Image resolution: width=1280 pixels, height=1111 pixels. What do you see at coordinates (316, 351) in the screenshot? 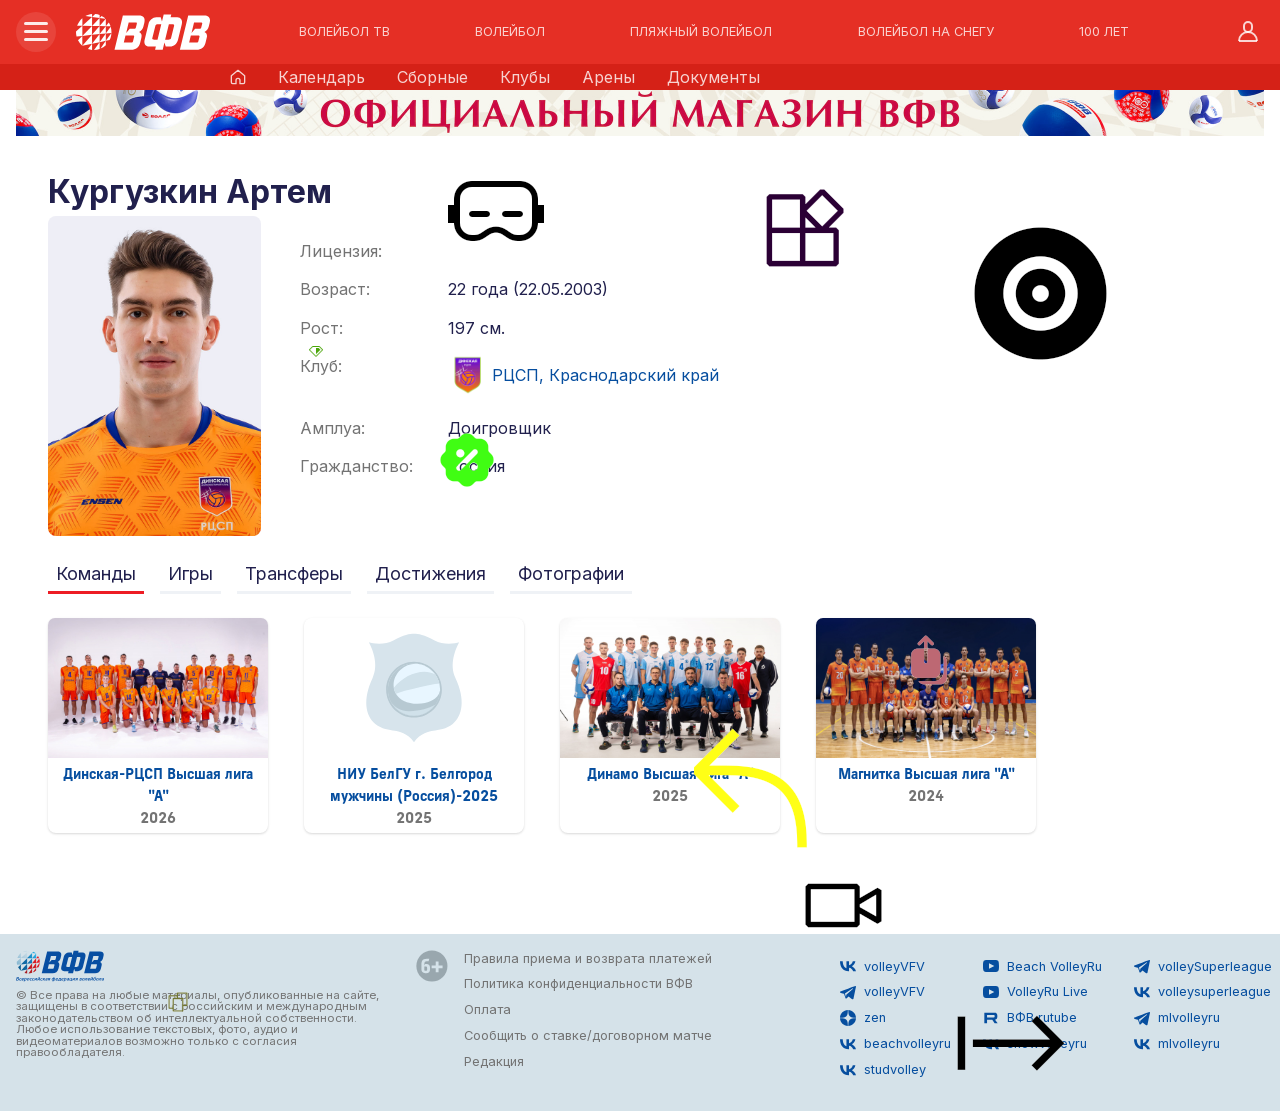
I see `ruby programming language file type indicator` at bounding box center [316, 351].